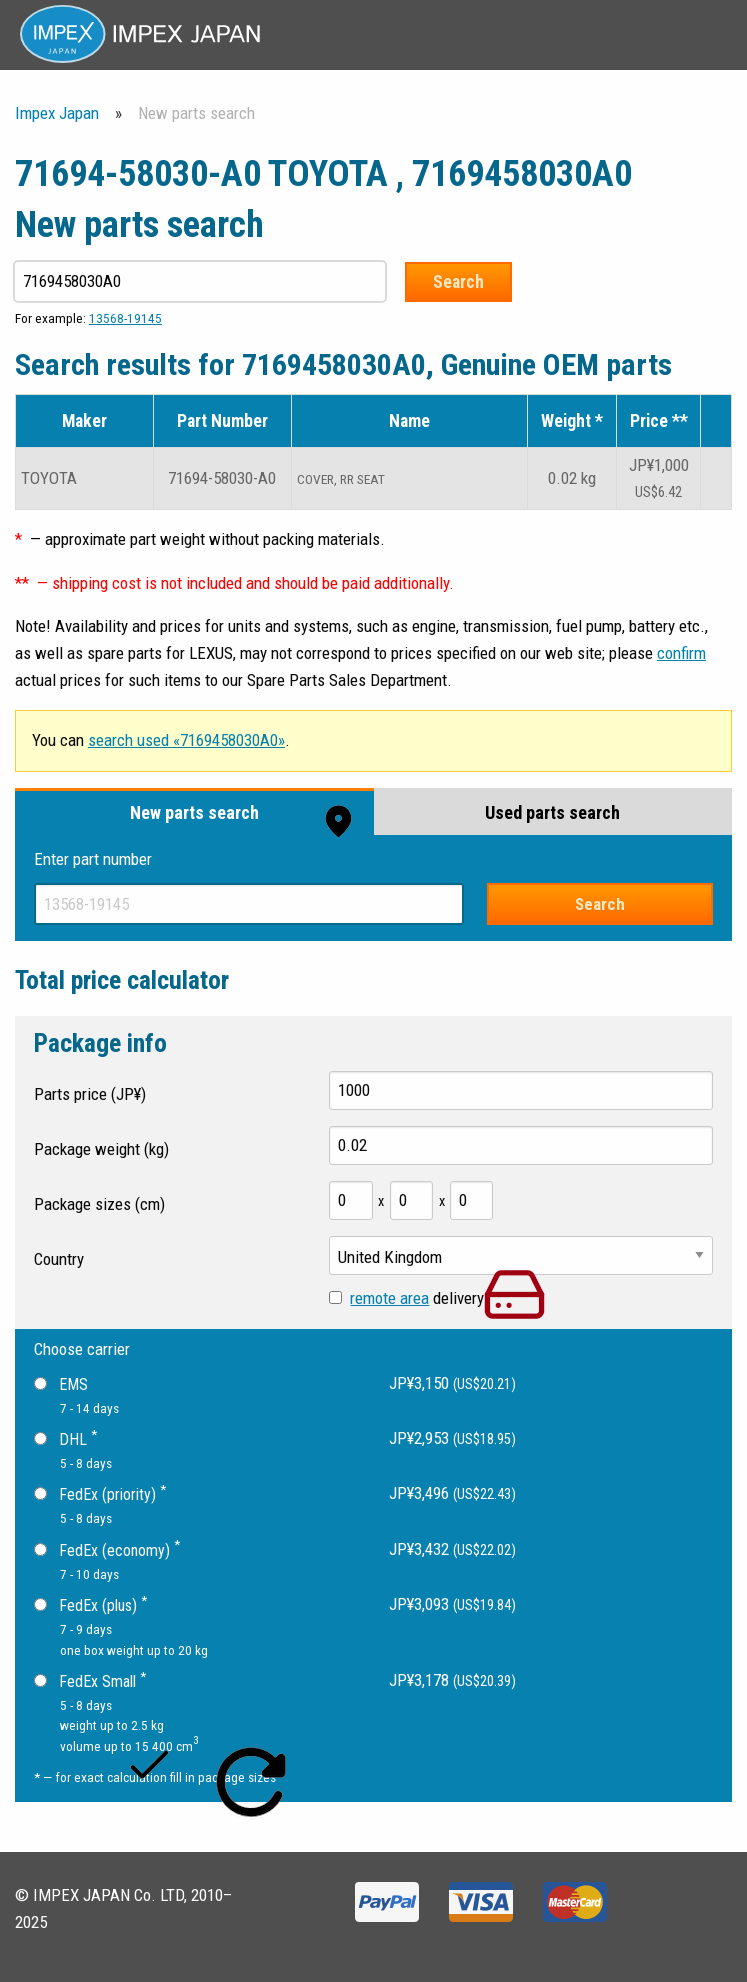 The height and width of the screenshot is (1982, 747). Describe the element at coordinates (251, 1782) in the screenshot. I see `refresh or reload the current page` at that location.